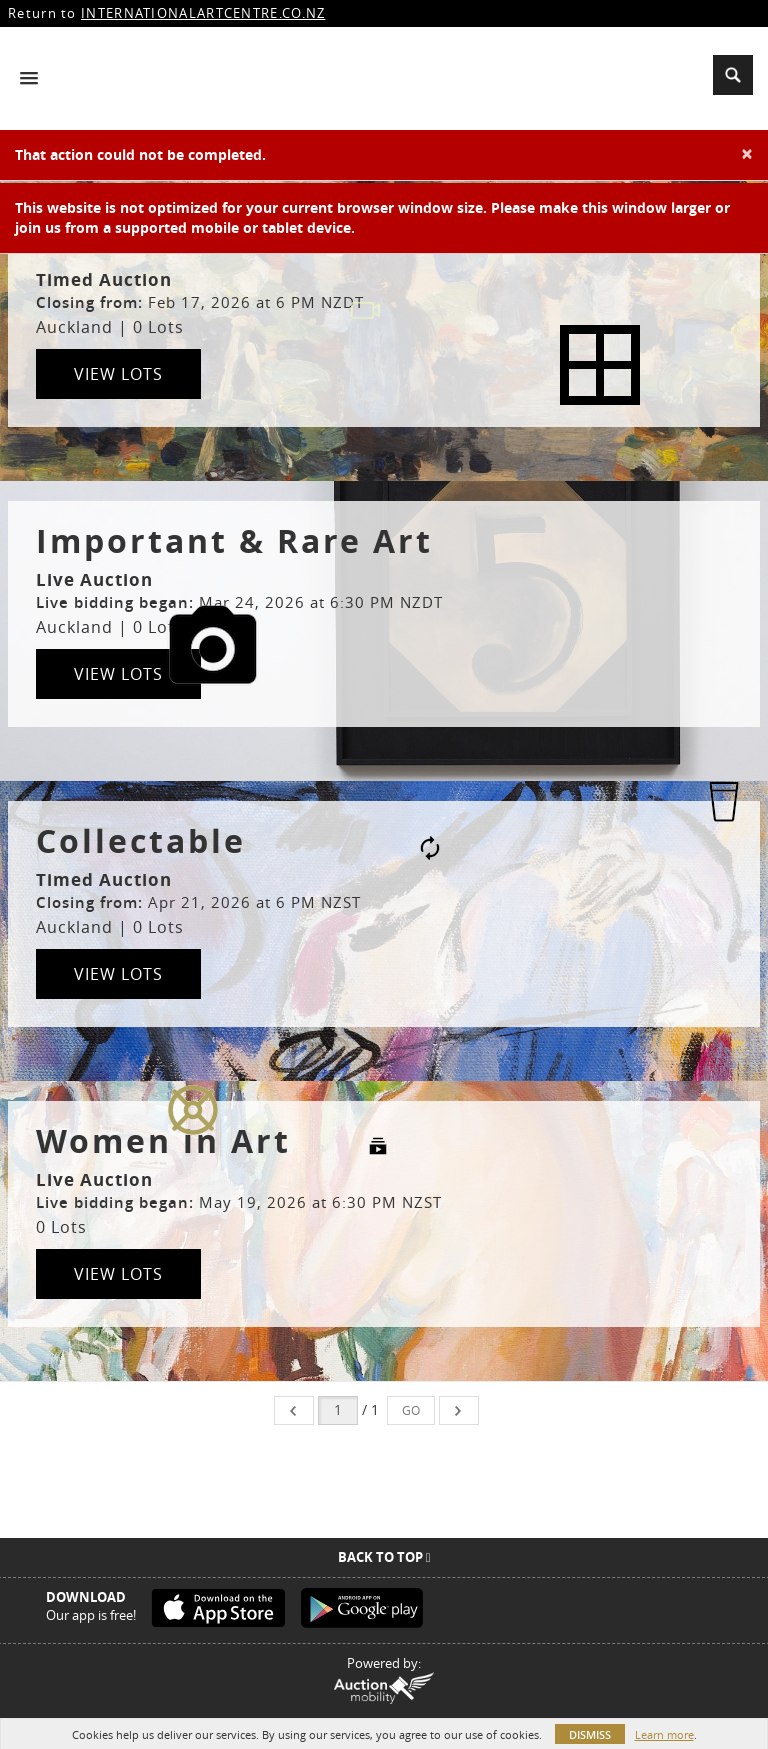 The width and height of the screenshot is (768, 1749). I want to click on toggle all borders on a table or cell, so click(600, 365).